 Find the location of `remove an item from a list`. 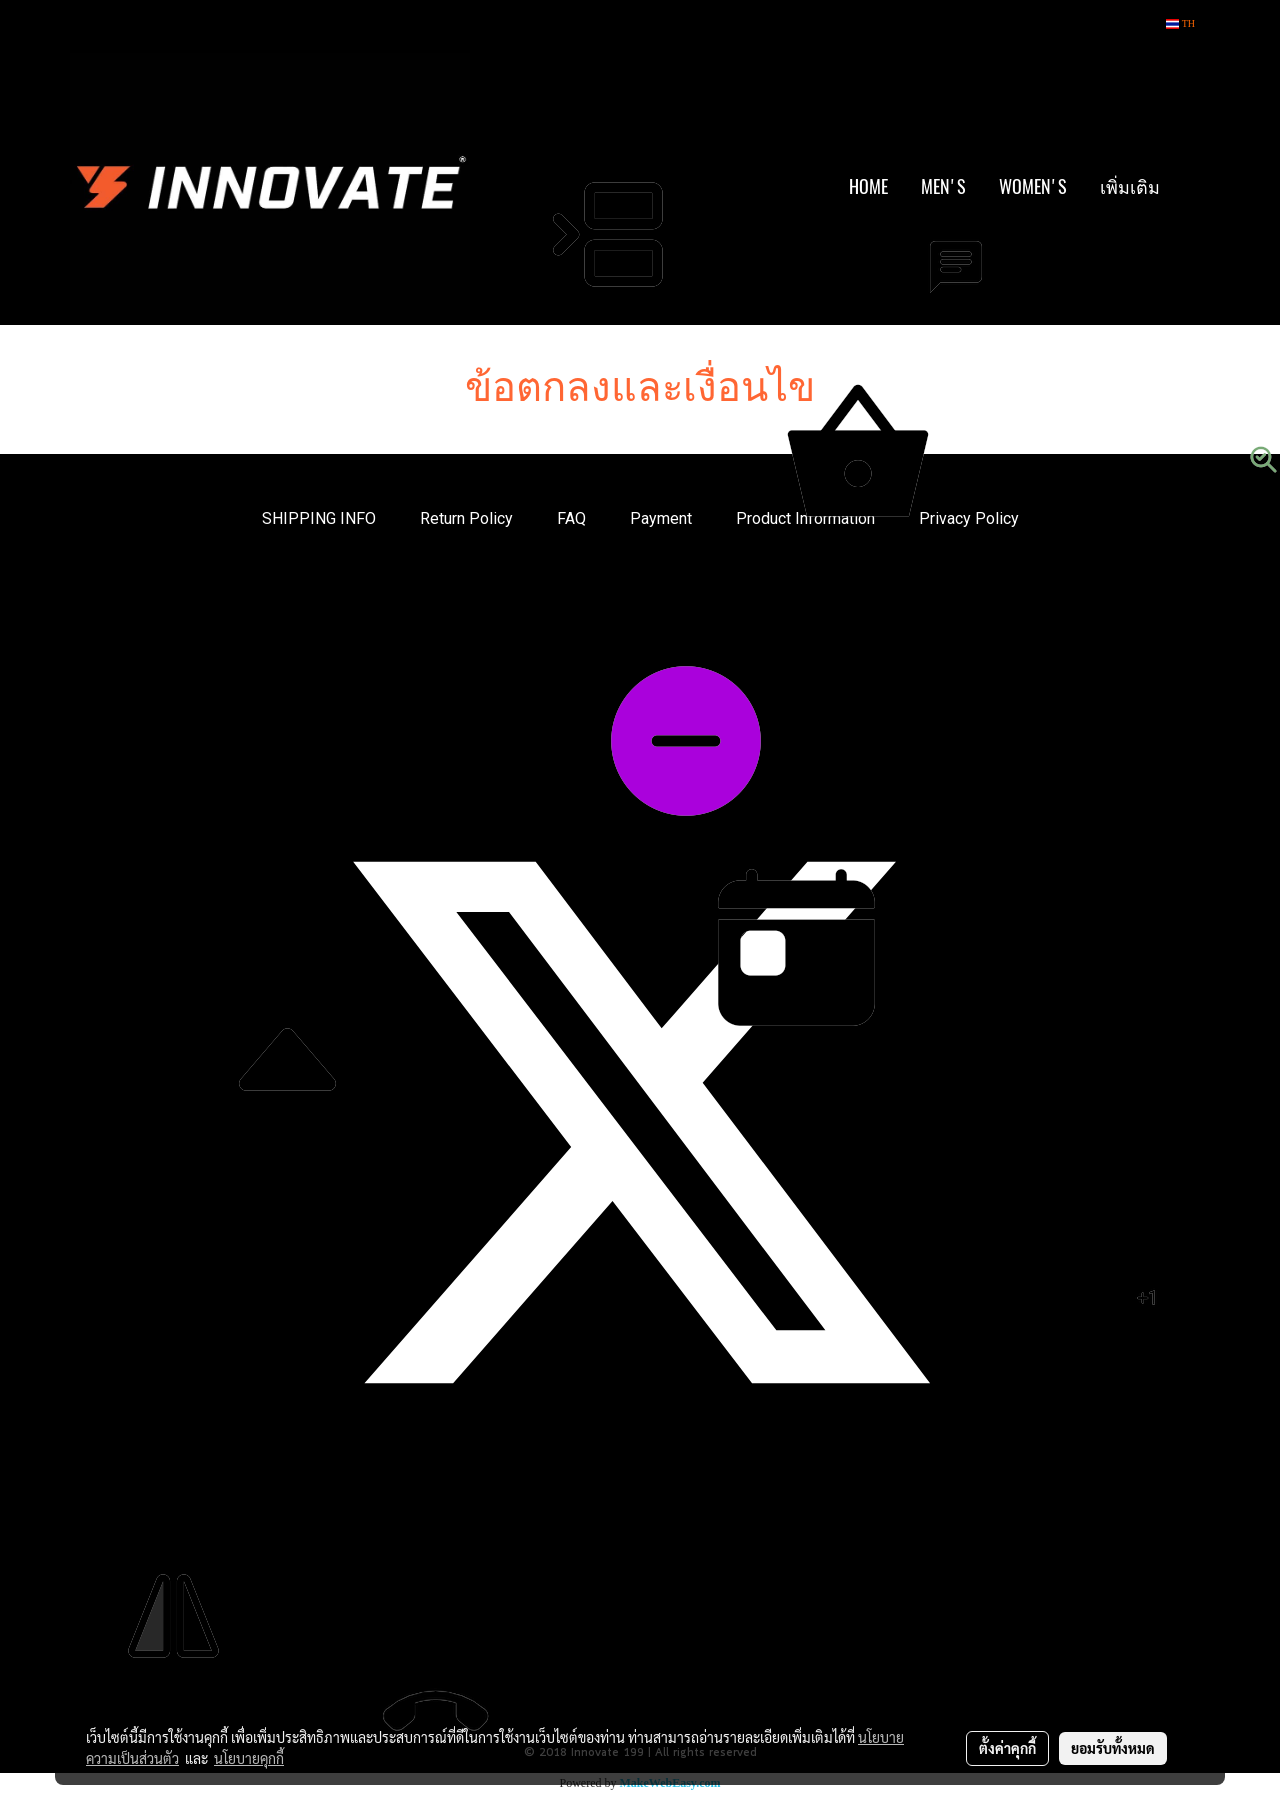

remove an item from a list is located at coordinates (686, 741).